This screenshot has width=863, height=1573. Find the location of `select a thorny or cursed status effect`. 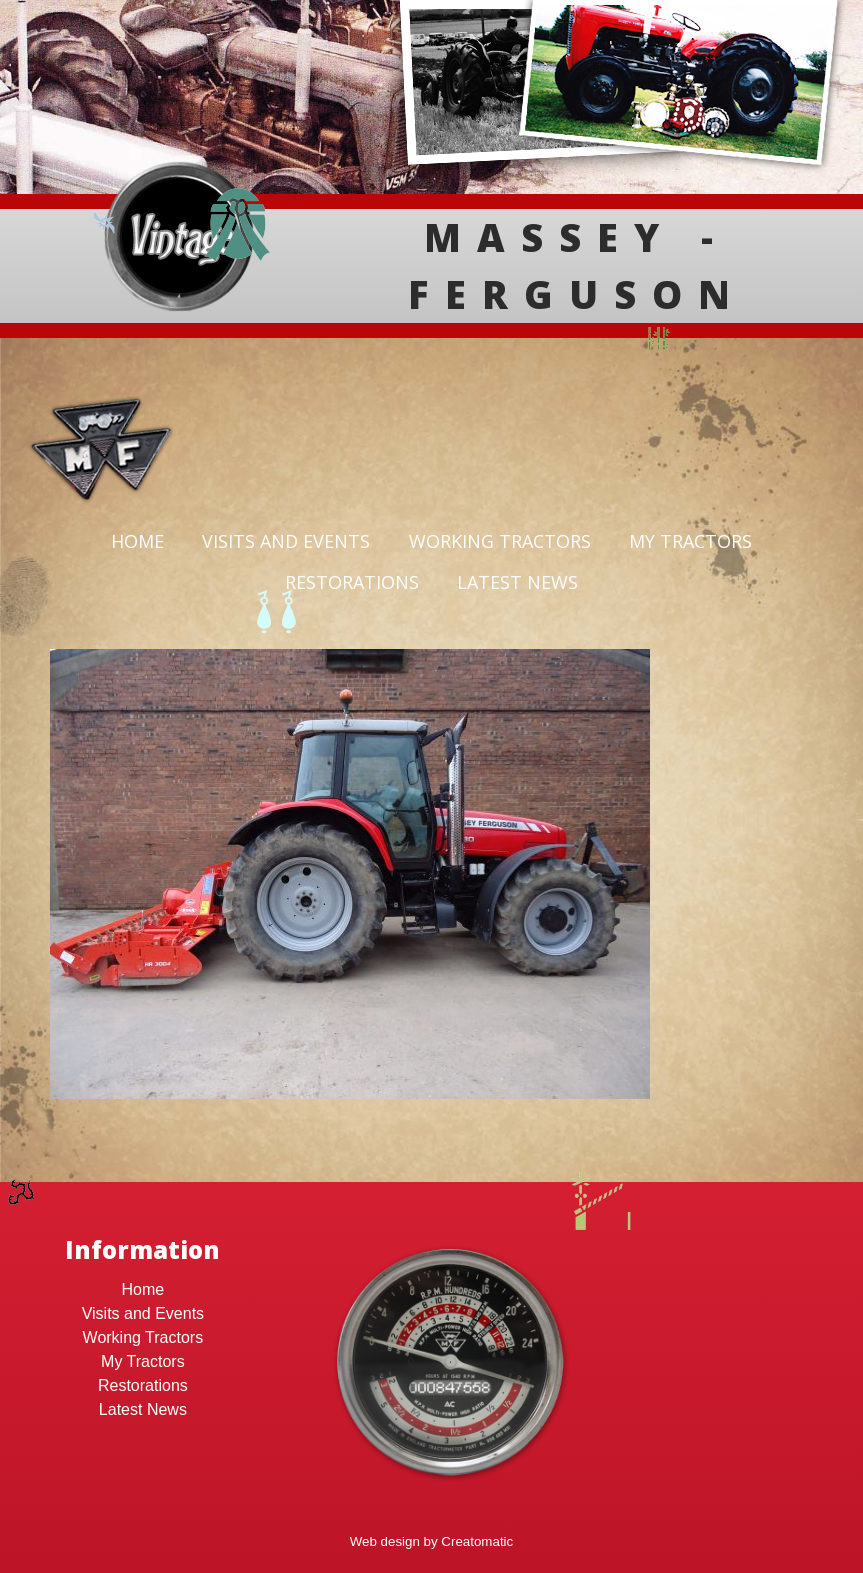

select a thorny or cursed status effect is located at coordinates (21, 1192).